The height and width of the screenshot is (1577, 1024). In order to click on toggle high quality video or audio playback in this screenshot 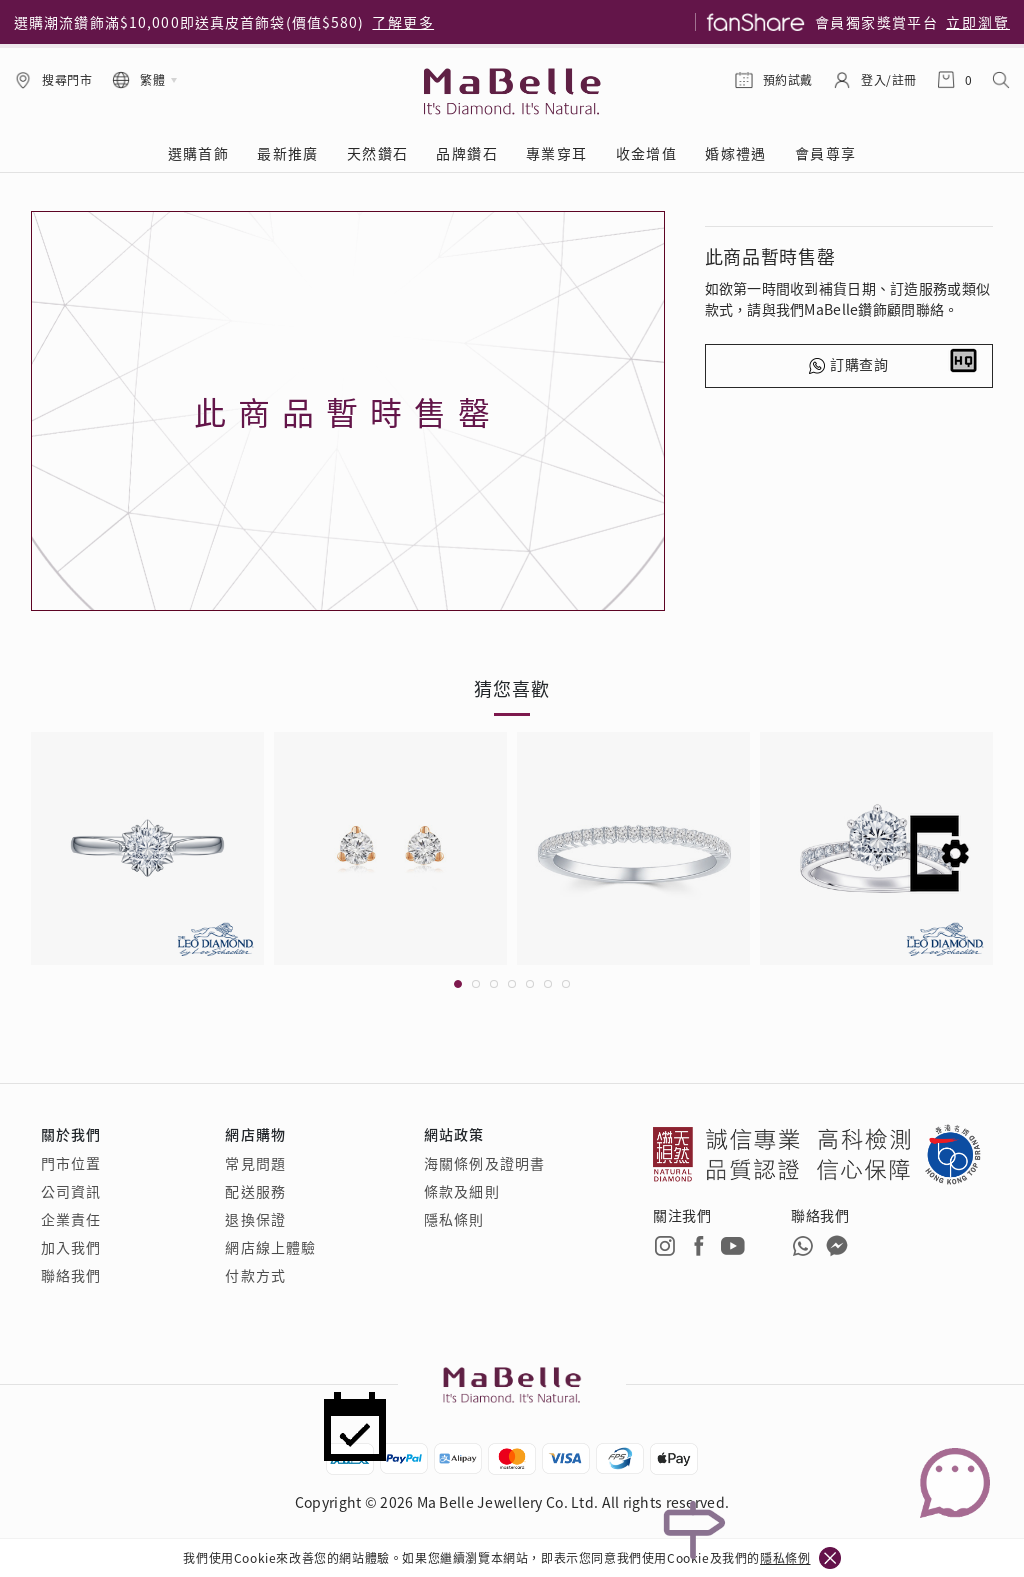, I will do `click(963, 360)`.